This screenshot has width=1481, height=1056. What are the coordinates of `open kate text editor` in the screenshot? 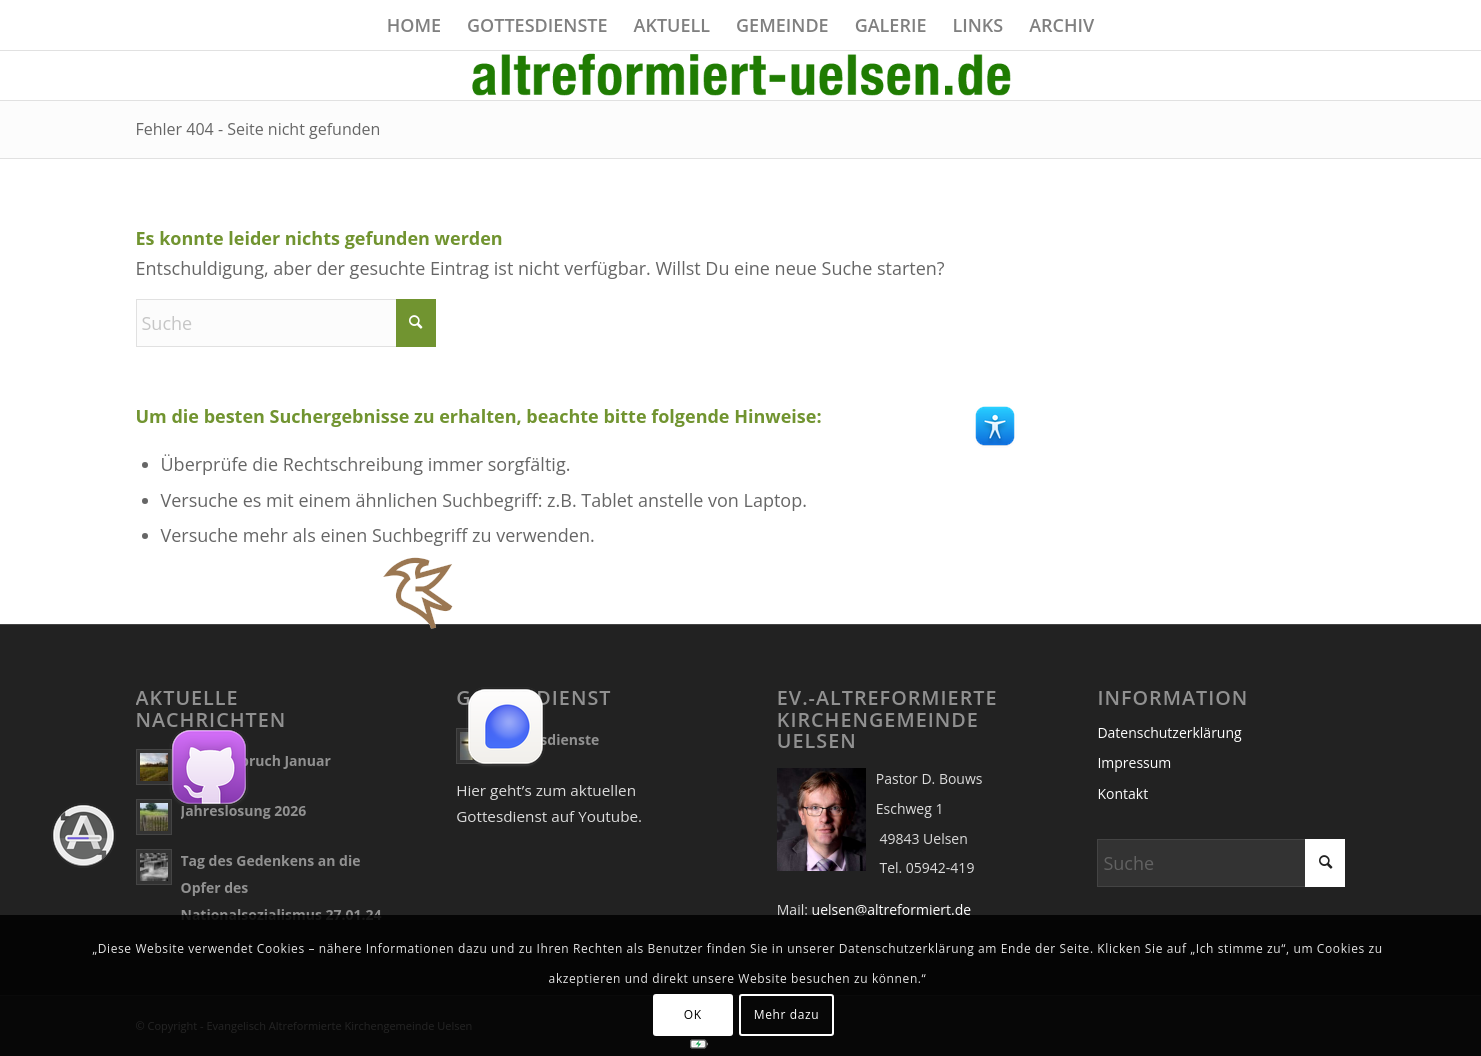 It's located at (420, 591).